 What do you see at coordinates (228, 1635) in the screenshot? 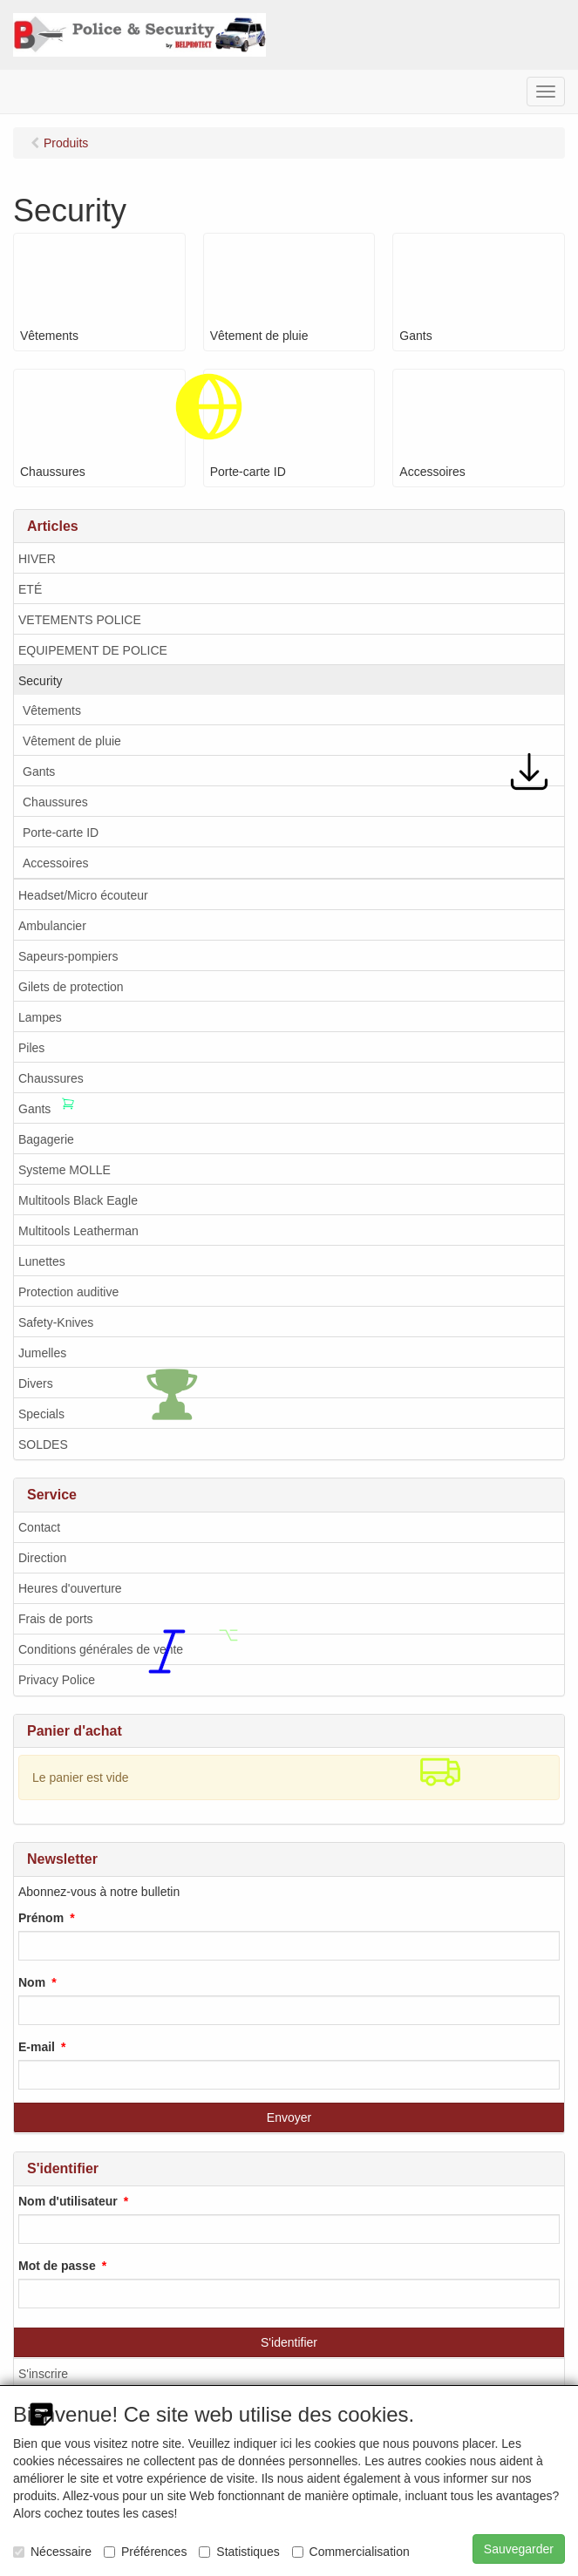
I see `access keyboard or input options` at bounding box center [228, 1635].